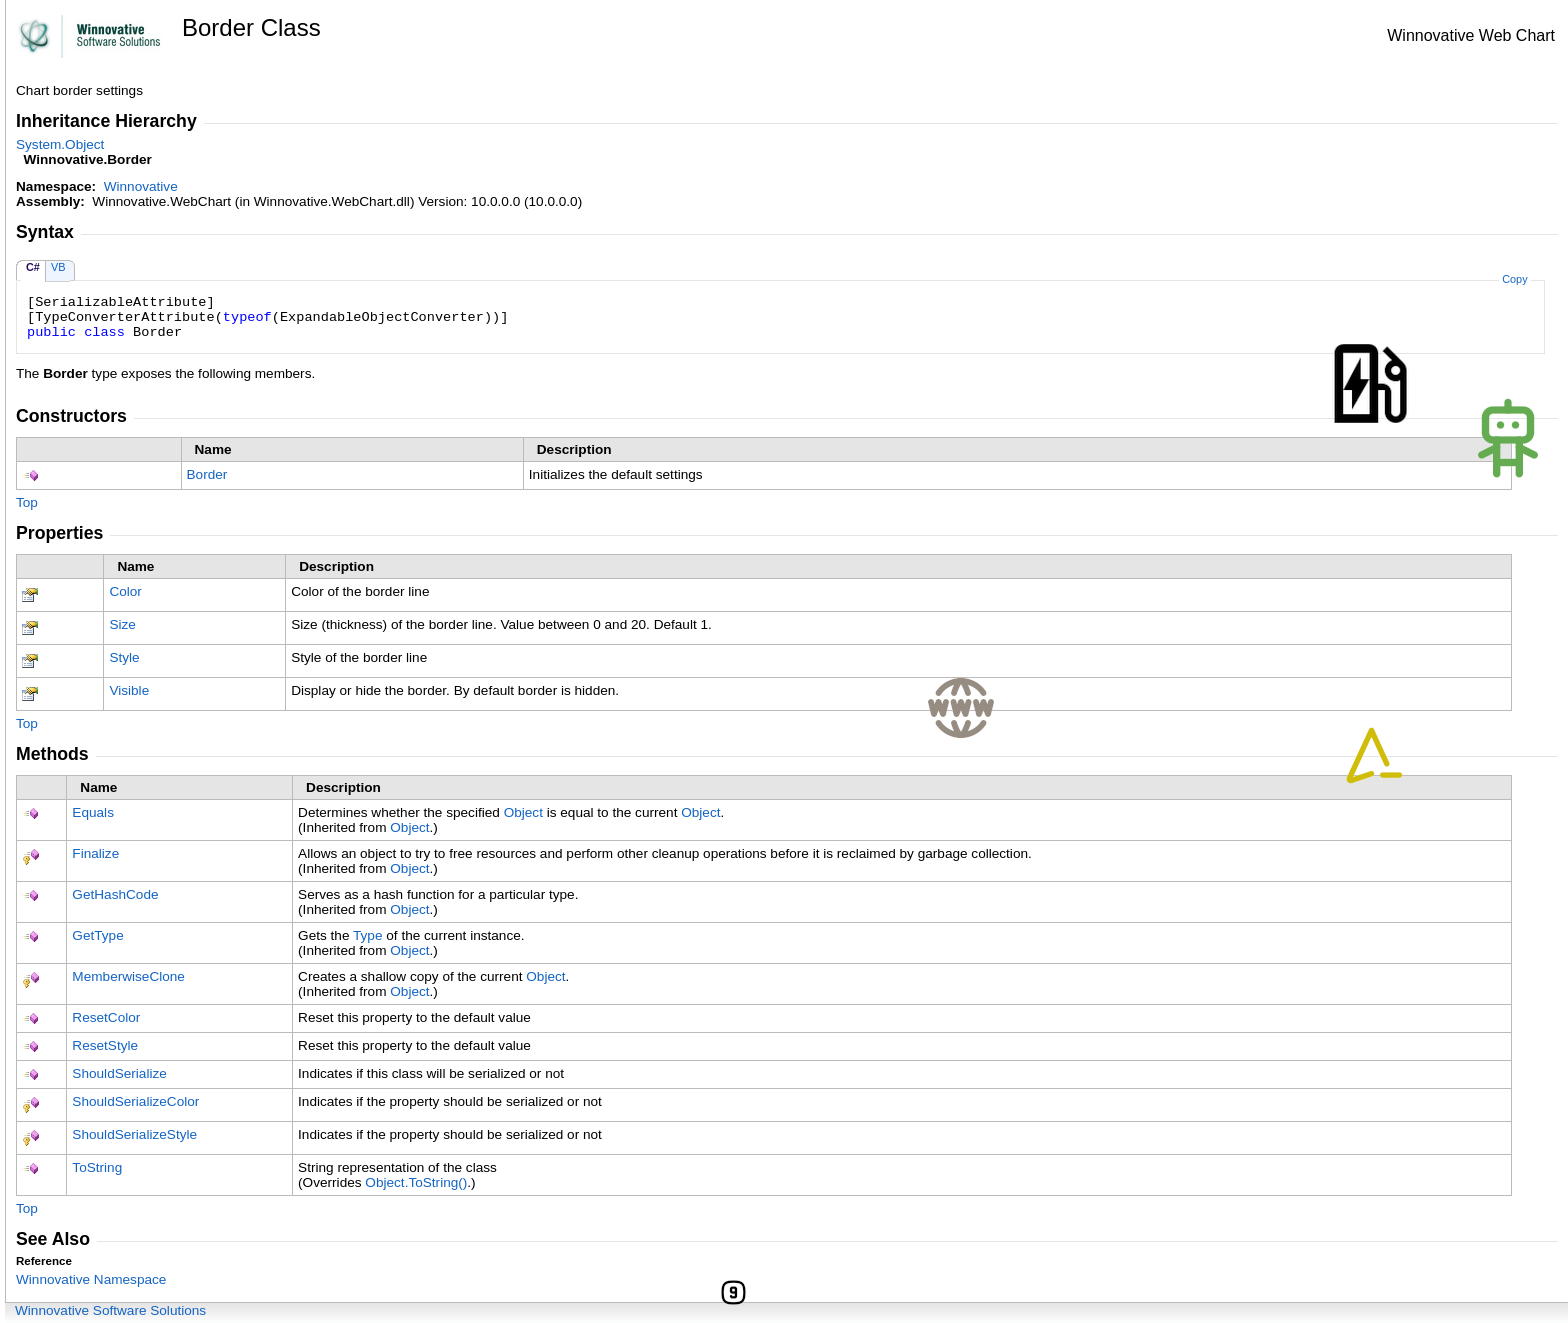 This screenshot has width=1568, height=1323. I want to click on find nearby electric vehicle charging stations, so click(1369, 383).